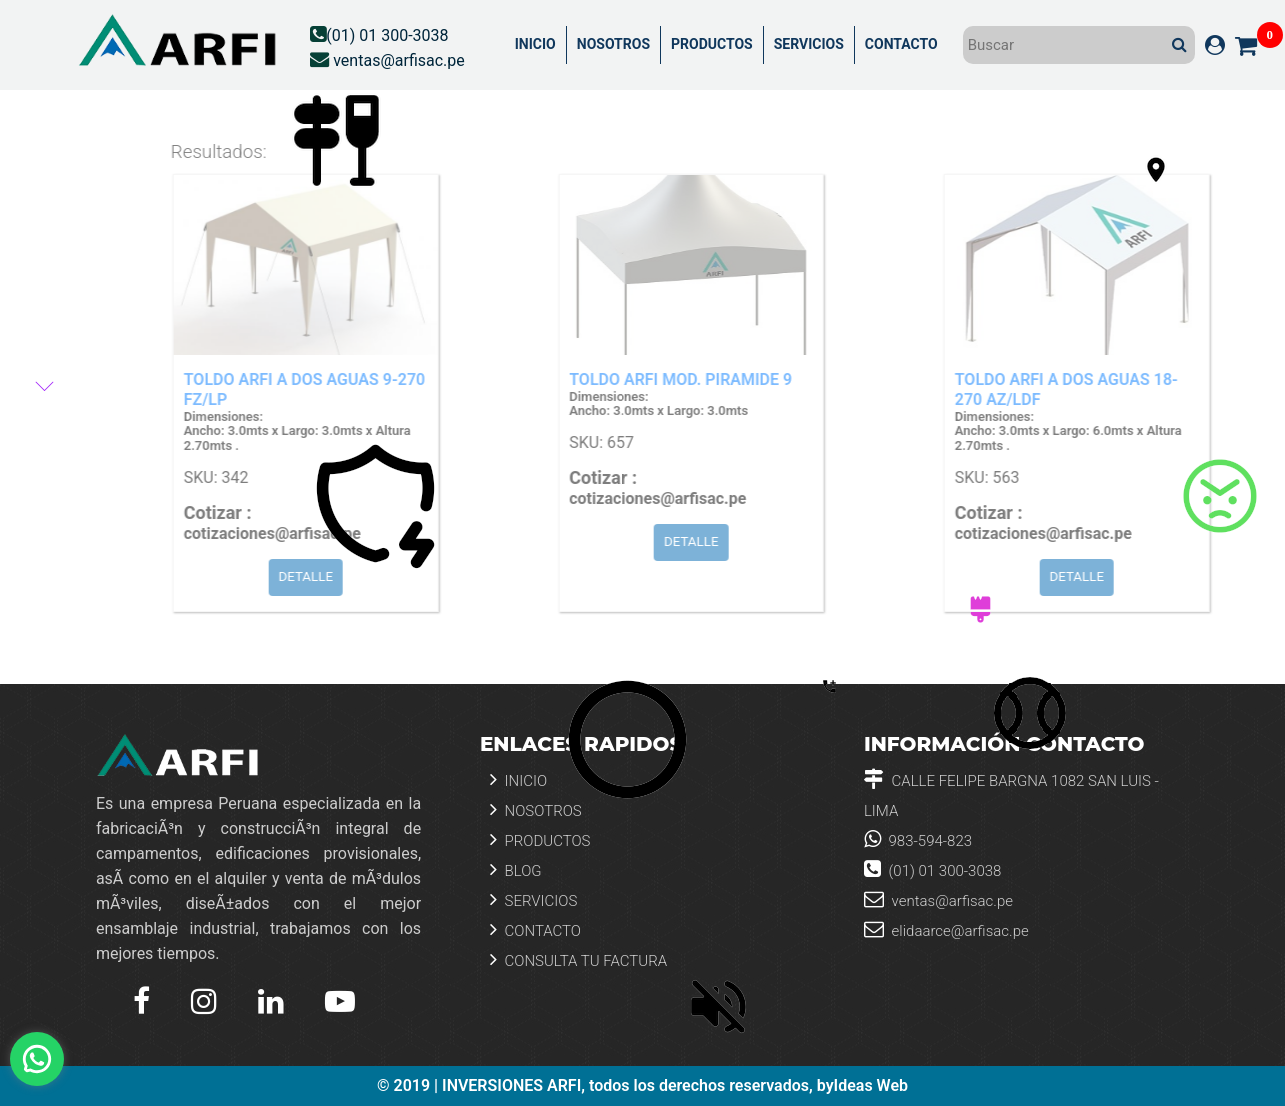  I want to click on unselected radio button or checkbox option, so click(627, 739).